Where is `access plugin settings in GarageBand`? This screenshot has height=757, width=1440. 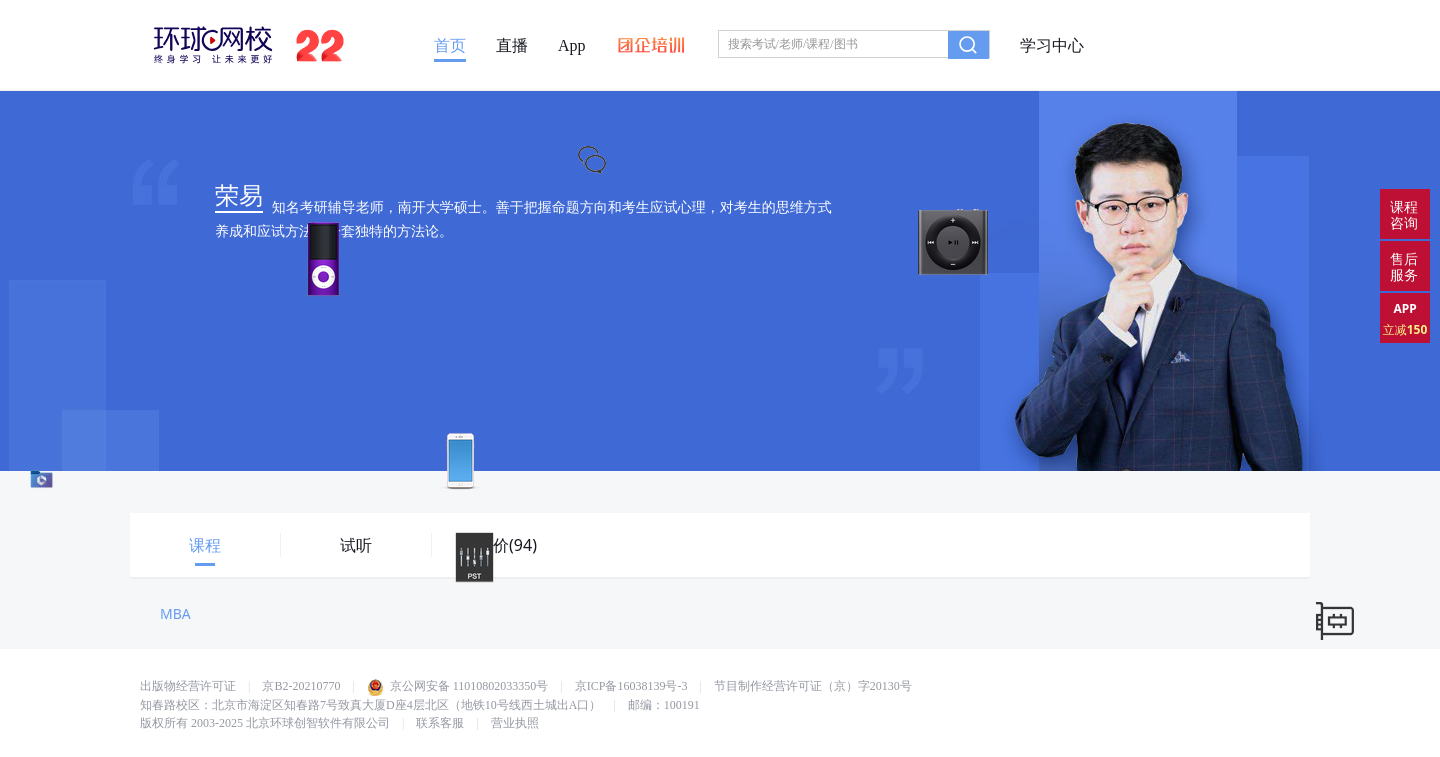
access plugin settings in GarageBand is located at coordinates (474, 558).